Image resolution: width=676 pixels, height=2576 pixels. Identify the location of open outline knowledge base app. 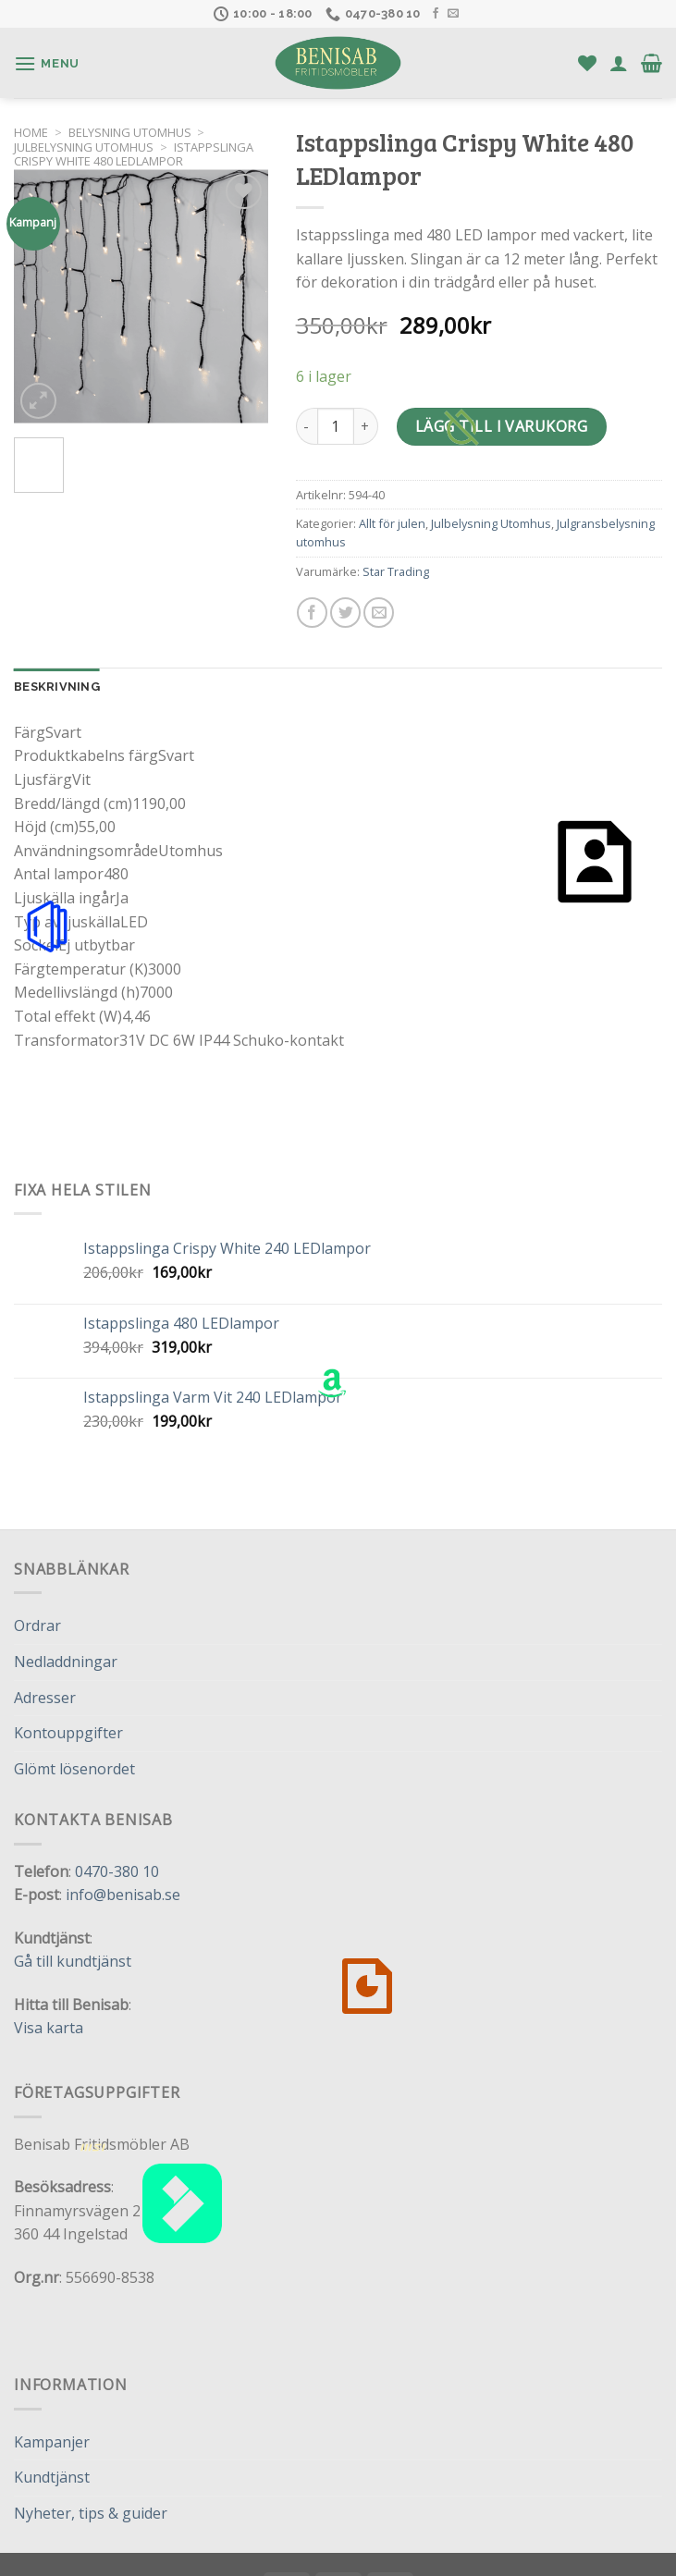
(47, 926).